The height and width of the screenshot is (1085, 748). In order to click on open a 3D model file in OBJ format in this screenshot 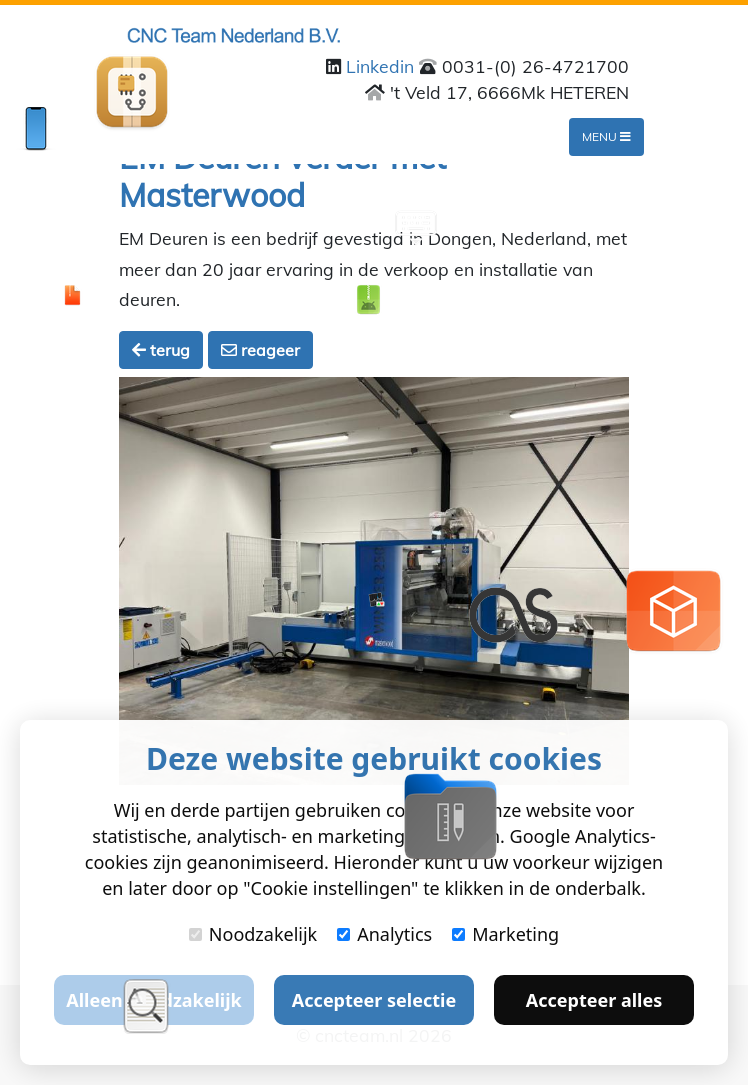, I will do `click(673, 607)`.